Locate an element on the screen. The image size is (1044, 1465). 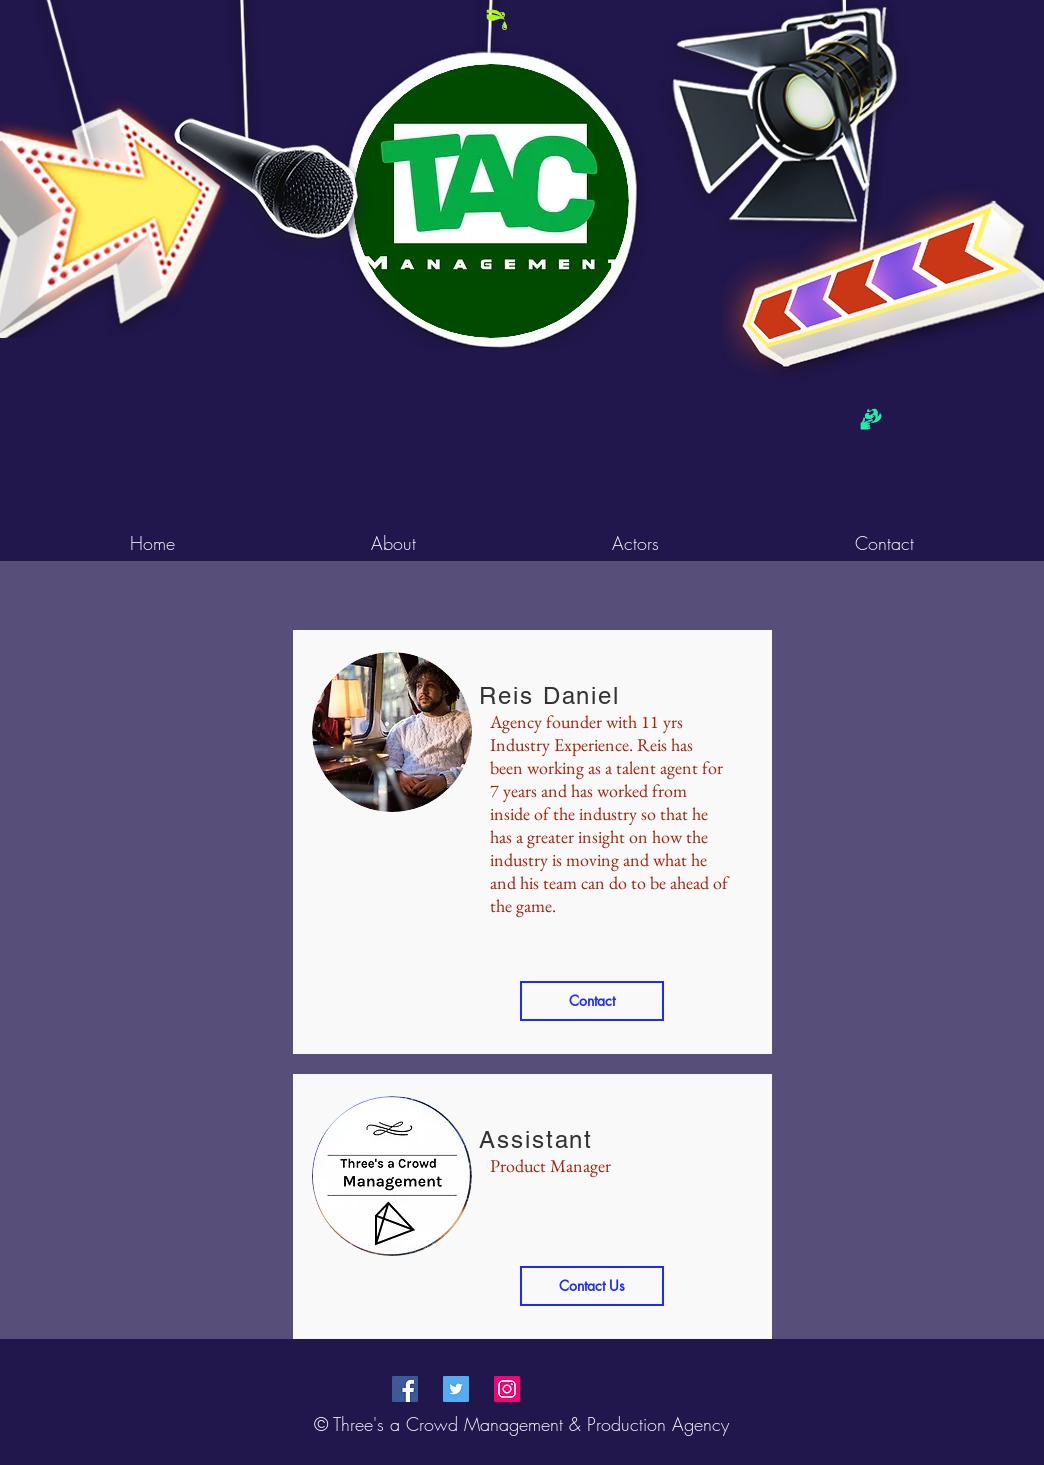
indicates a "hot" or trending item is located at coordinates (871, 419).